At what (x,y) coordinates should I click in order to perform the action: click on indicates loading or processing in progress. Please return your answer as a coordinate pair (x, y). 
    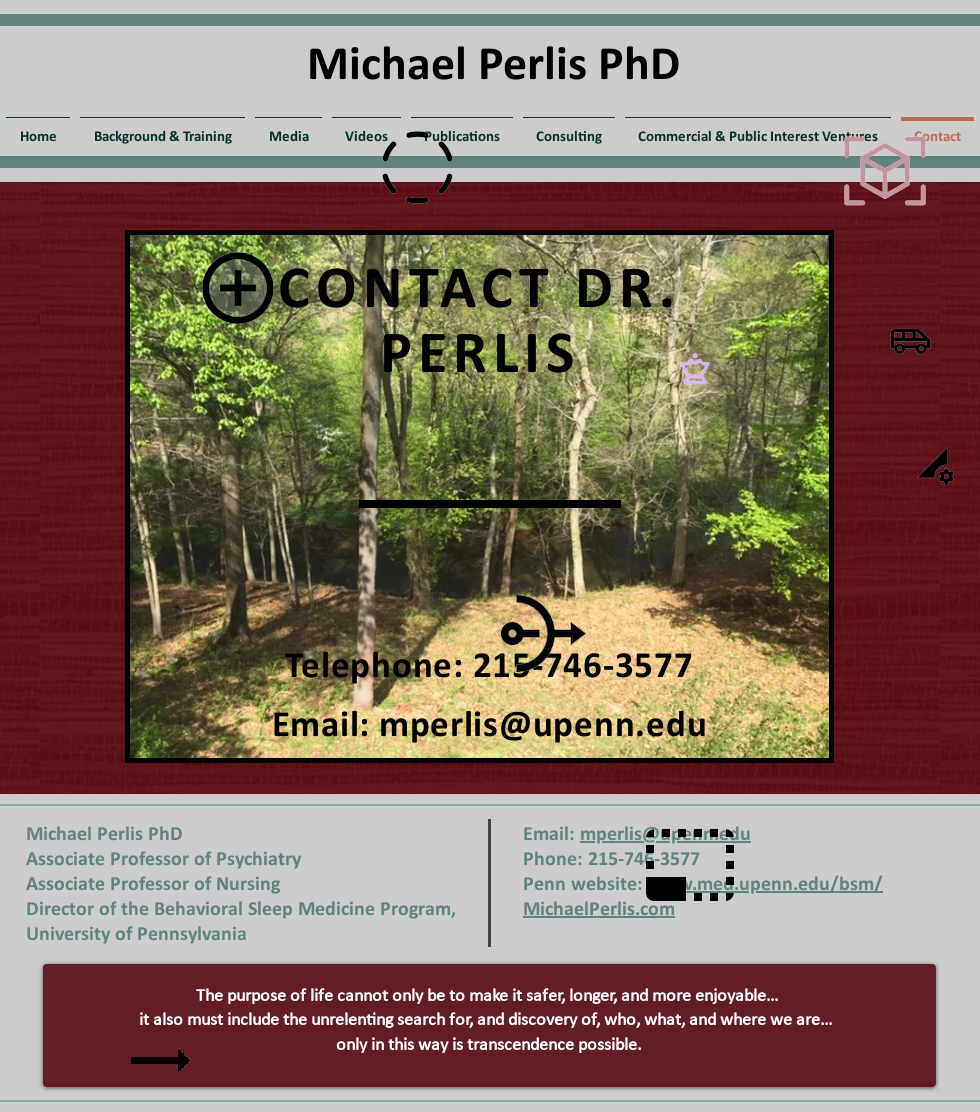
    Looking at the image, I should click on (417, 167).